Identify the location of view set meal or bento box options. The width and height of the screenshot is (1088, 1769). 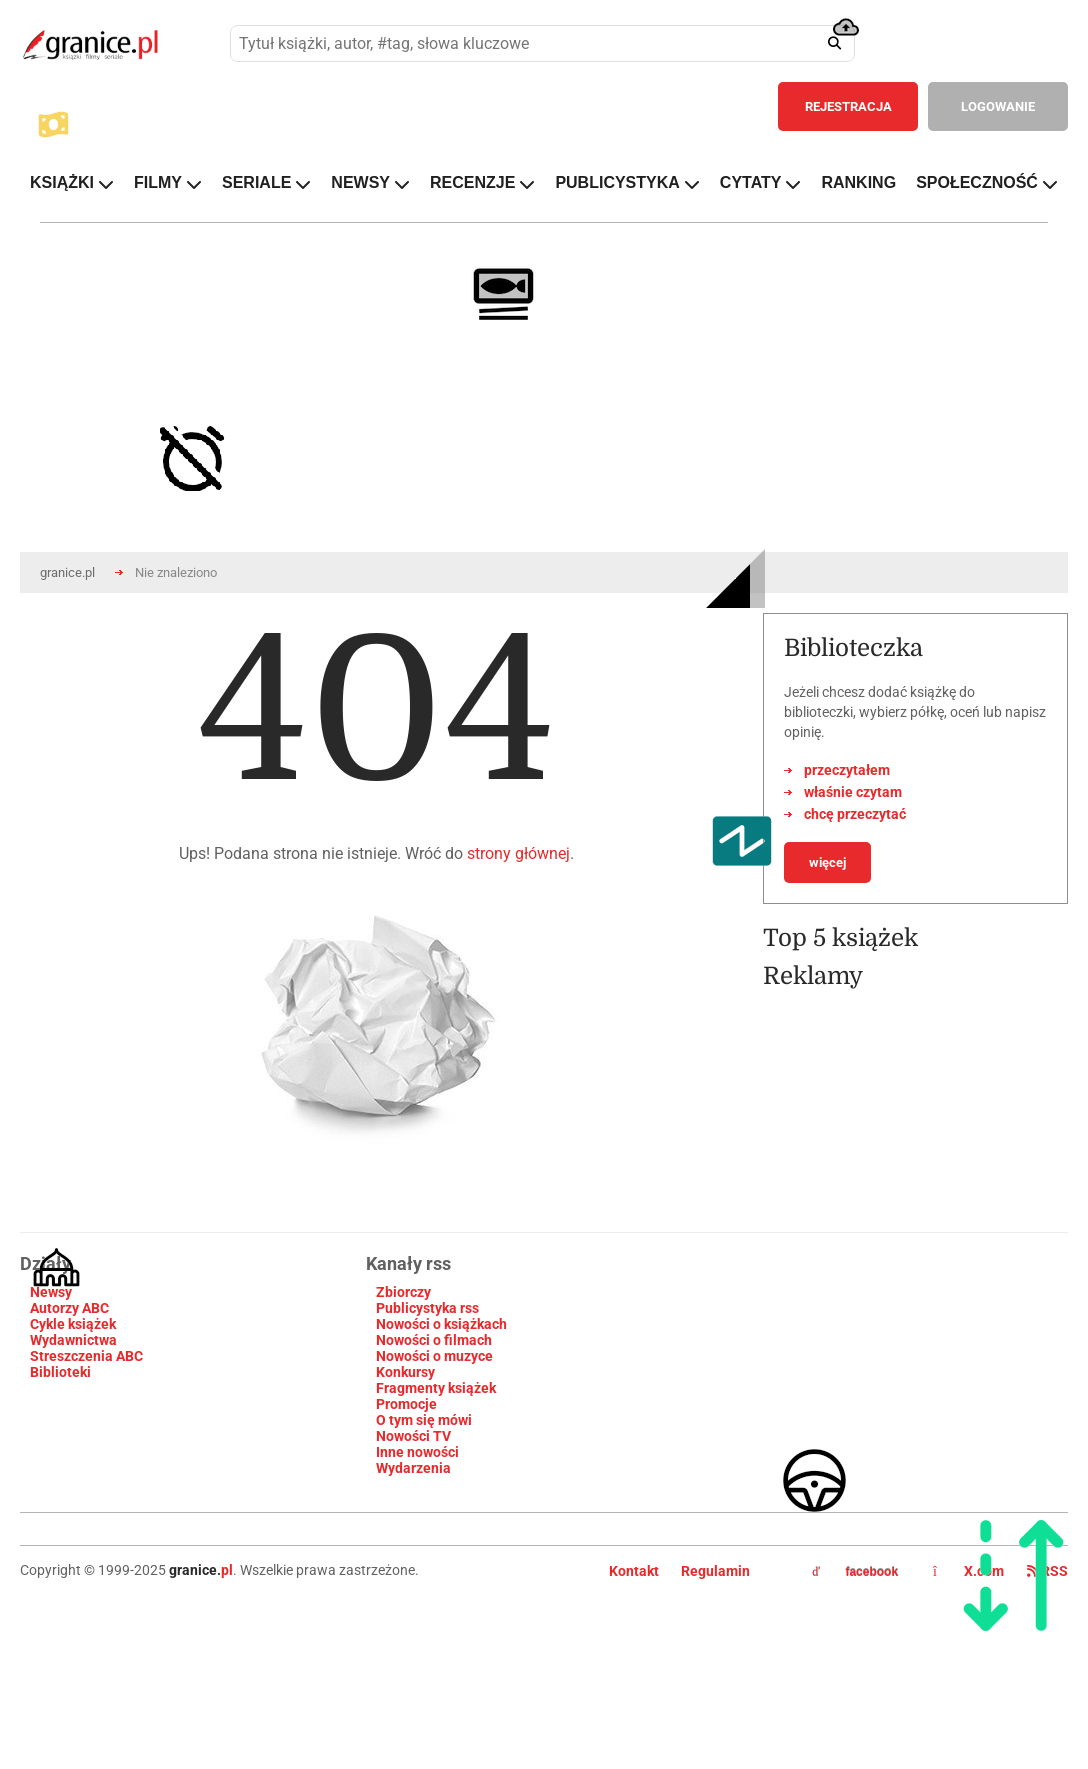
(503, 295).